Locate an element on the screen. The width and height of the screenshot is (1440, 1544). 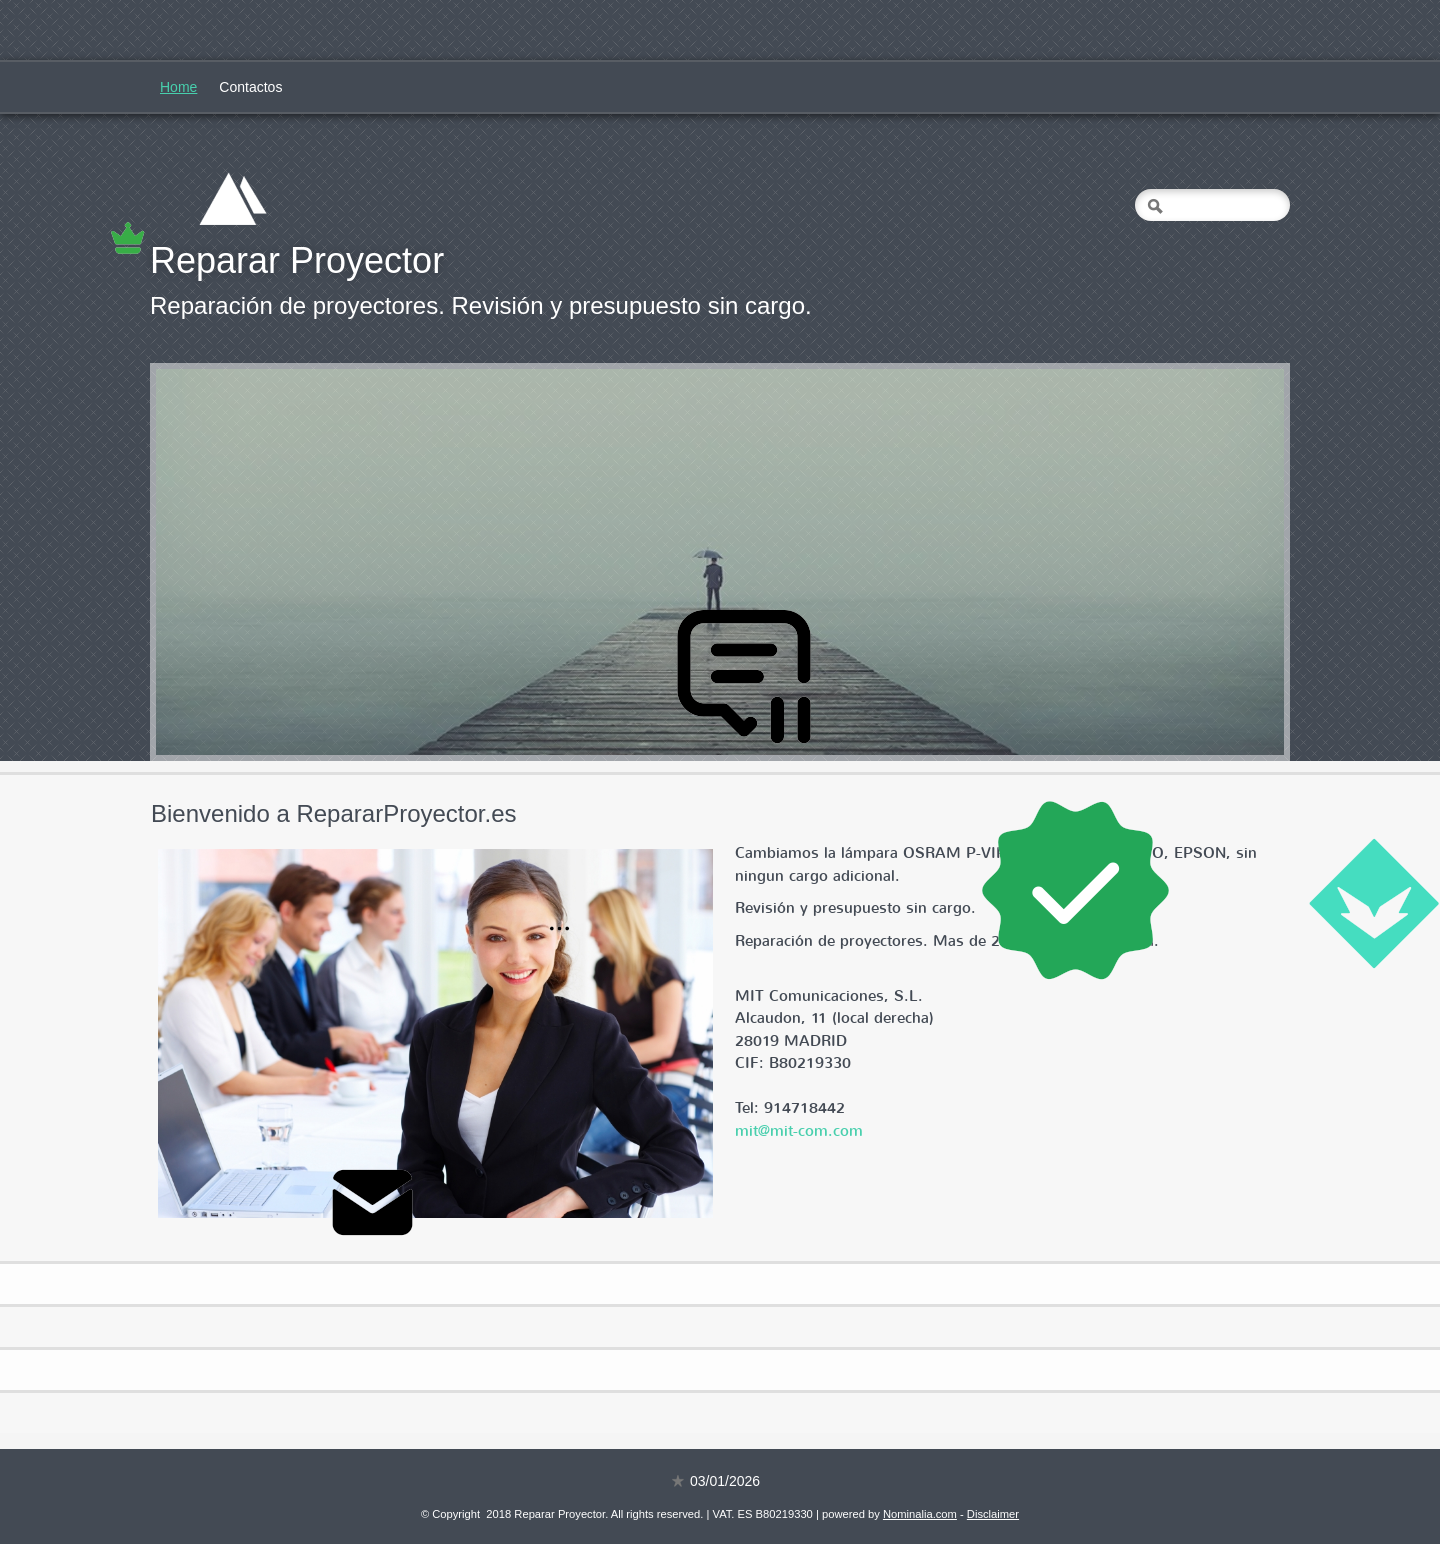
indicates a verified discord server is located at coordinates (1075, 890).